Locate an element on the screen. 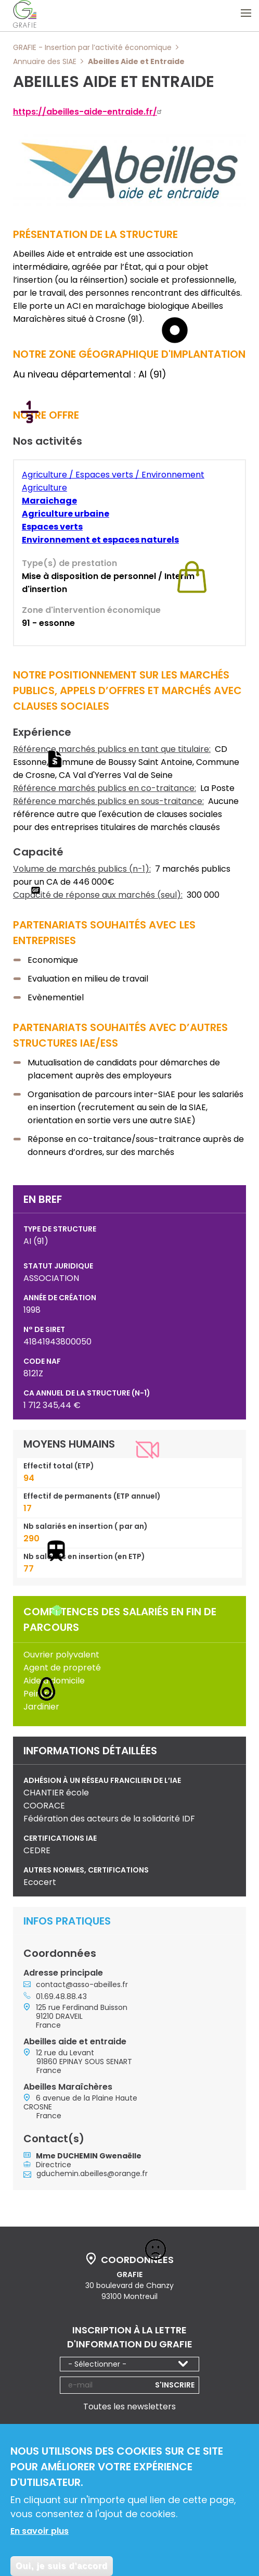 This screenshot has height=2576, width=259. fraction or division calculation tool is located at coordinates (30, 412).